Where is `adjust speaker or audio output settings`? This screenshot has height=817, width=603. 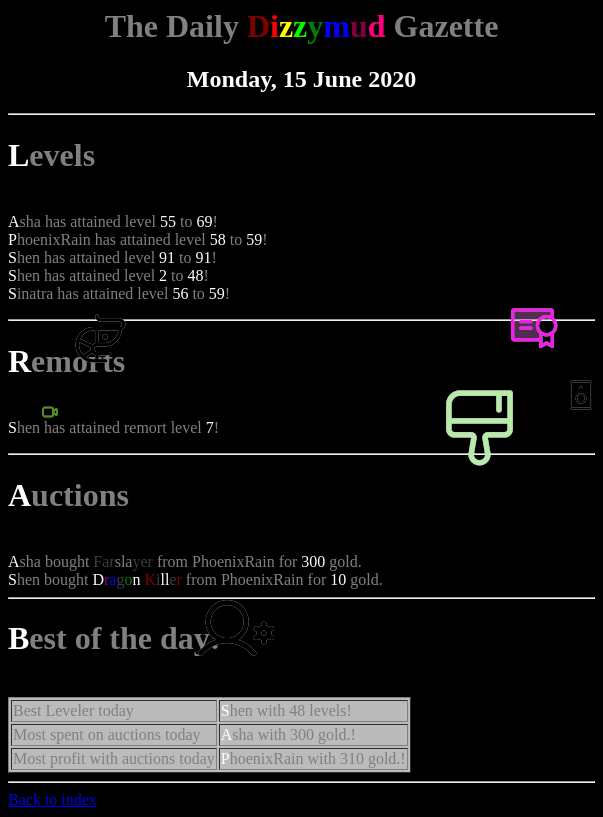 adjust speaker or audio output settings is located at coordinates (581, 395).